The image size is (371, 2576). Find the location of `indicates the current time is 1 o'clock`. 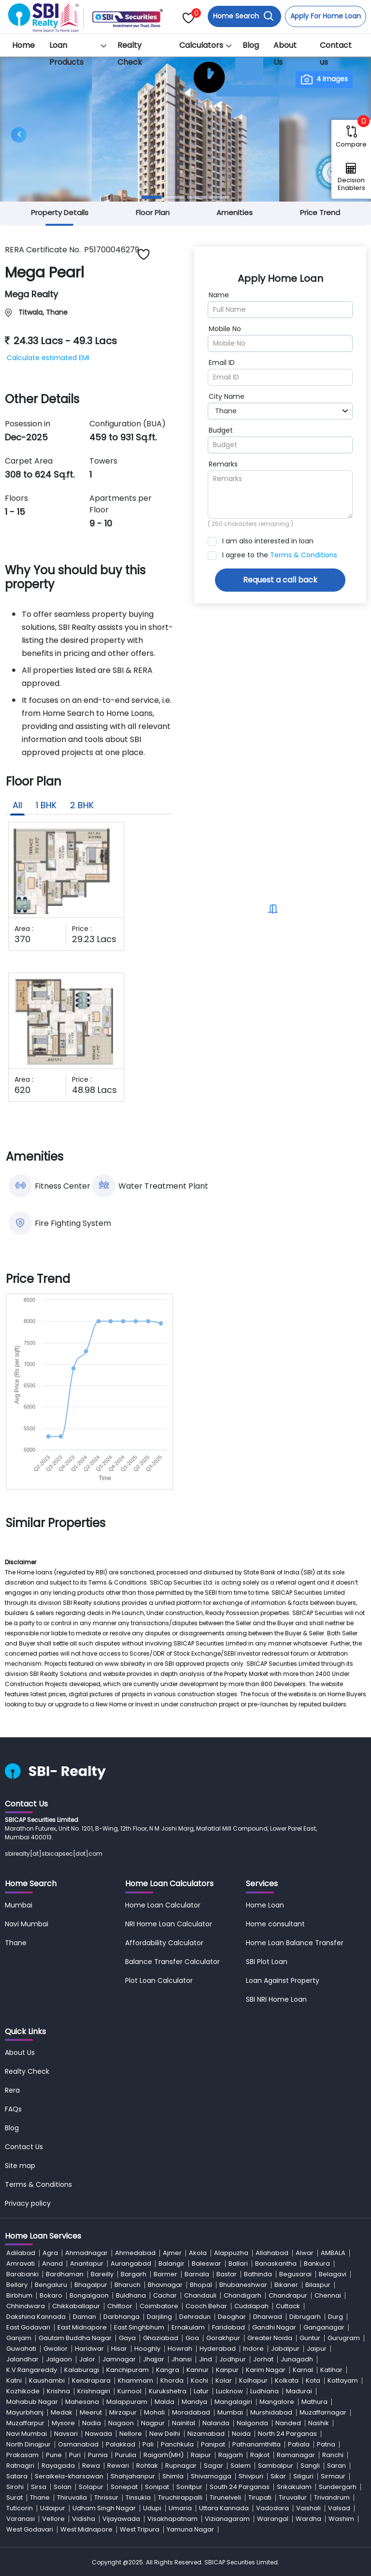

indicates the current time is 1 o'clock is located at coordinates (209, 77).